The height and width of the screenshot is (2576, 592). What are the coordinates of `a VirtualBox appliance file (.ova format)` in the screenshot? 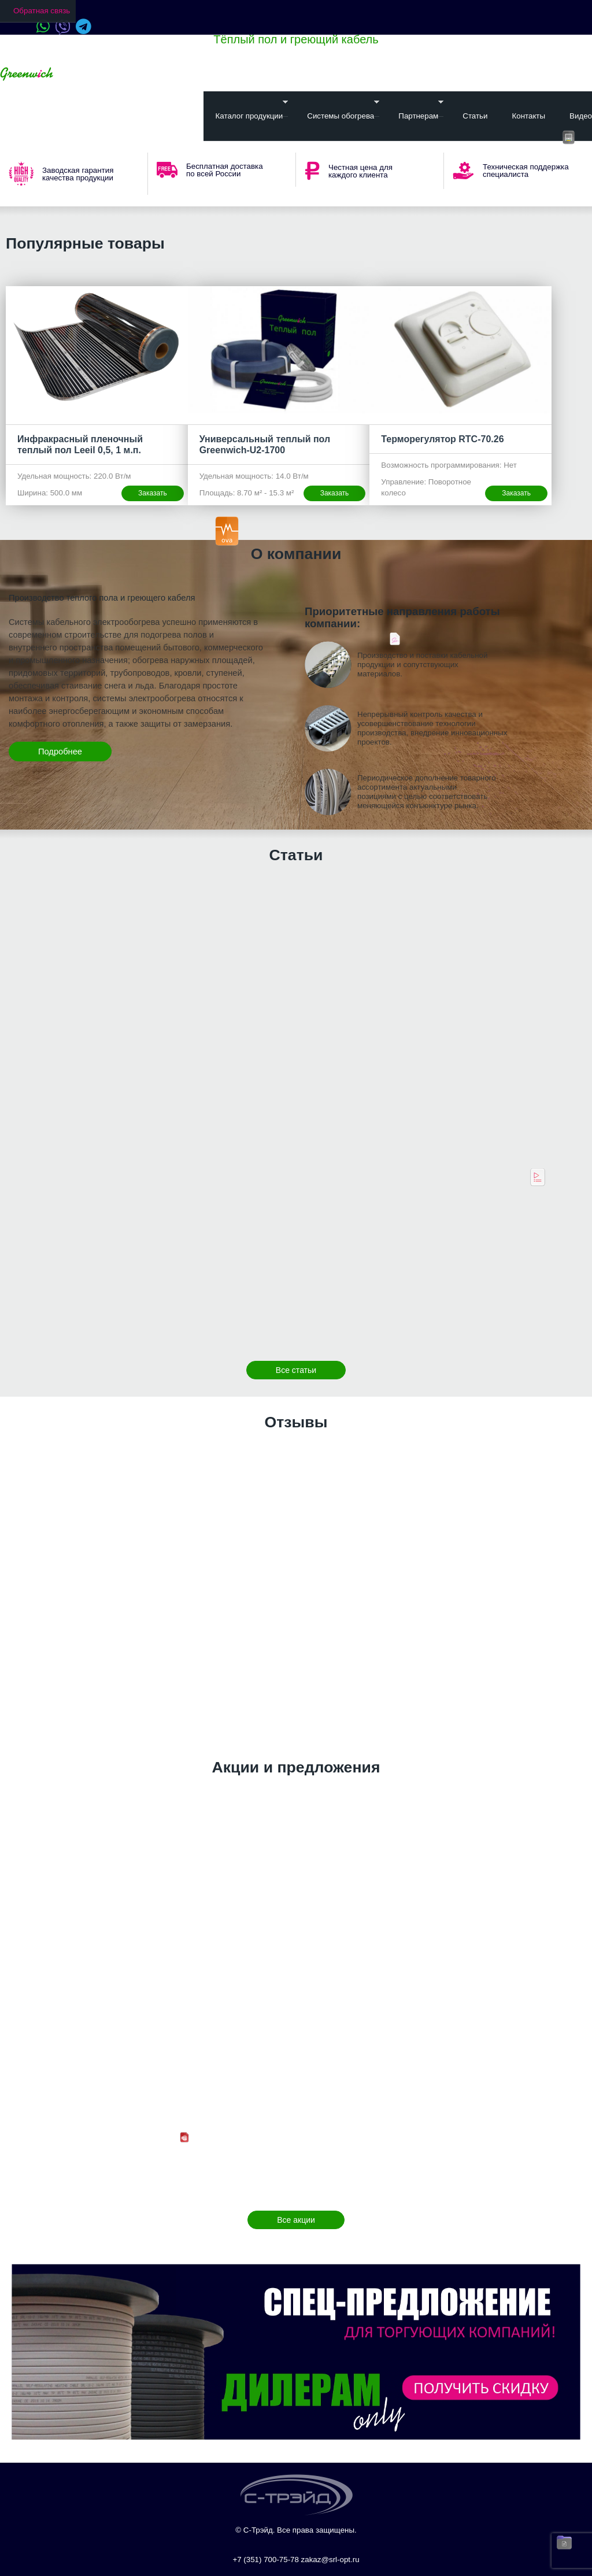 It's located at (227, 531).